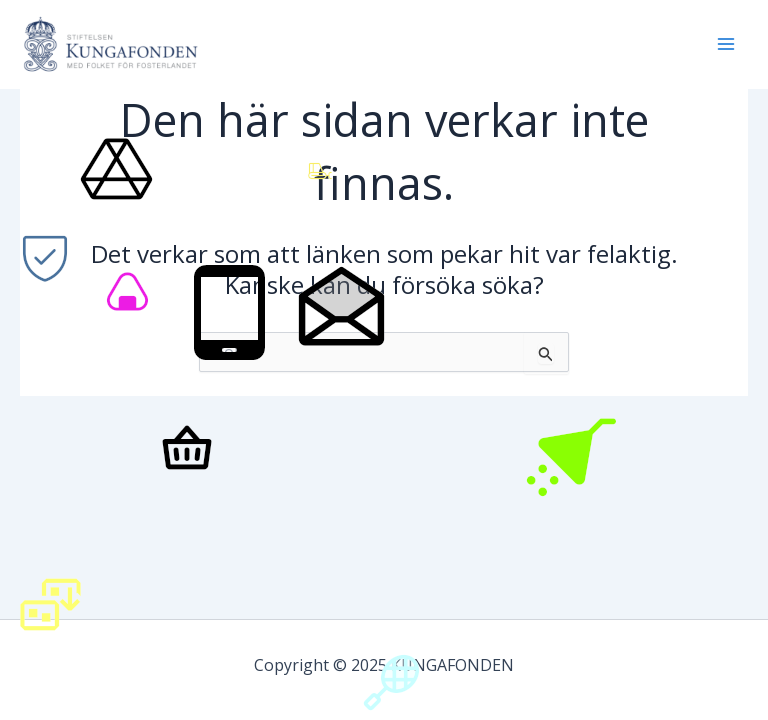  I want to click on sort items by precedence or priority order, so click(50, 604).